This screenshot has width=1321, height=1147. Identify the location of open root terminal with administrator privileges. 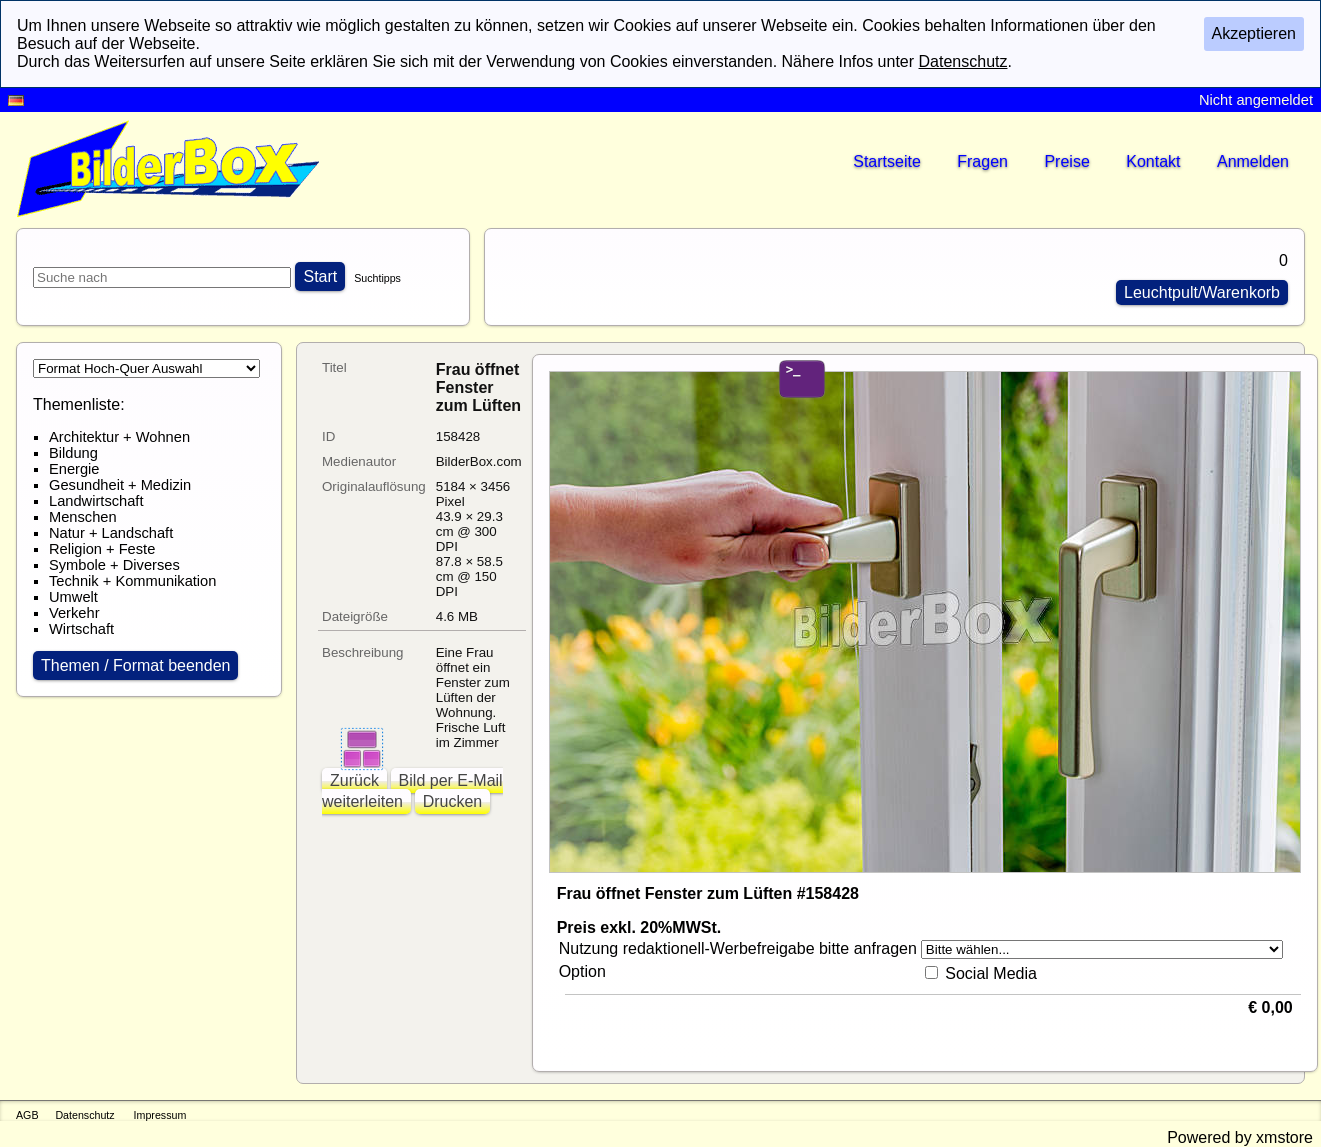
(802, 379).